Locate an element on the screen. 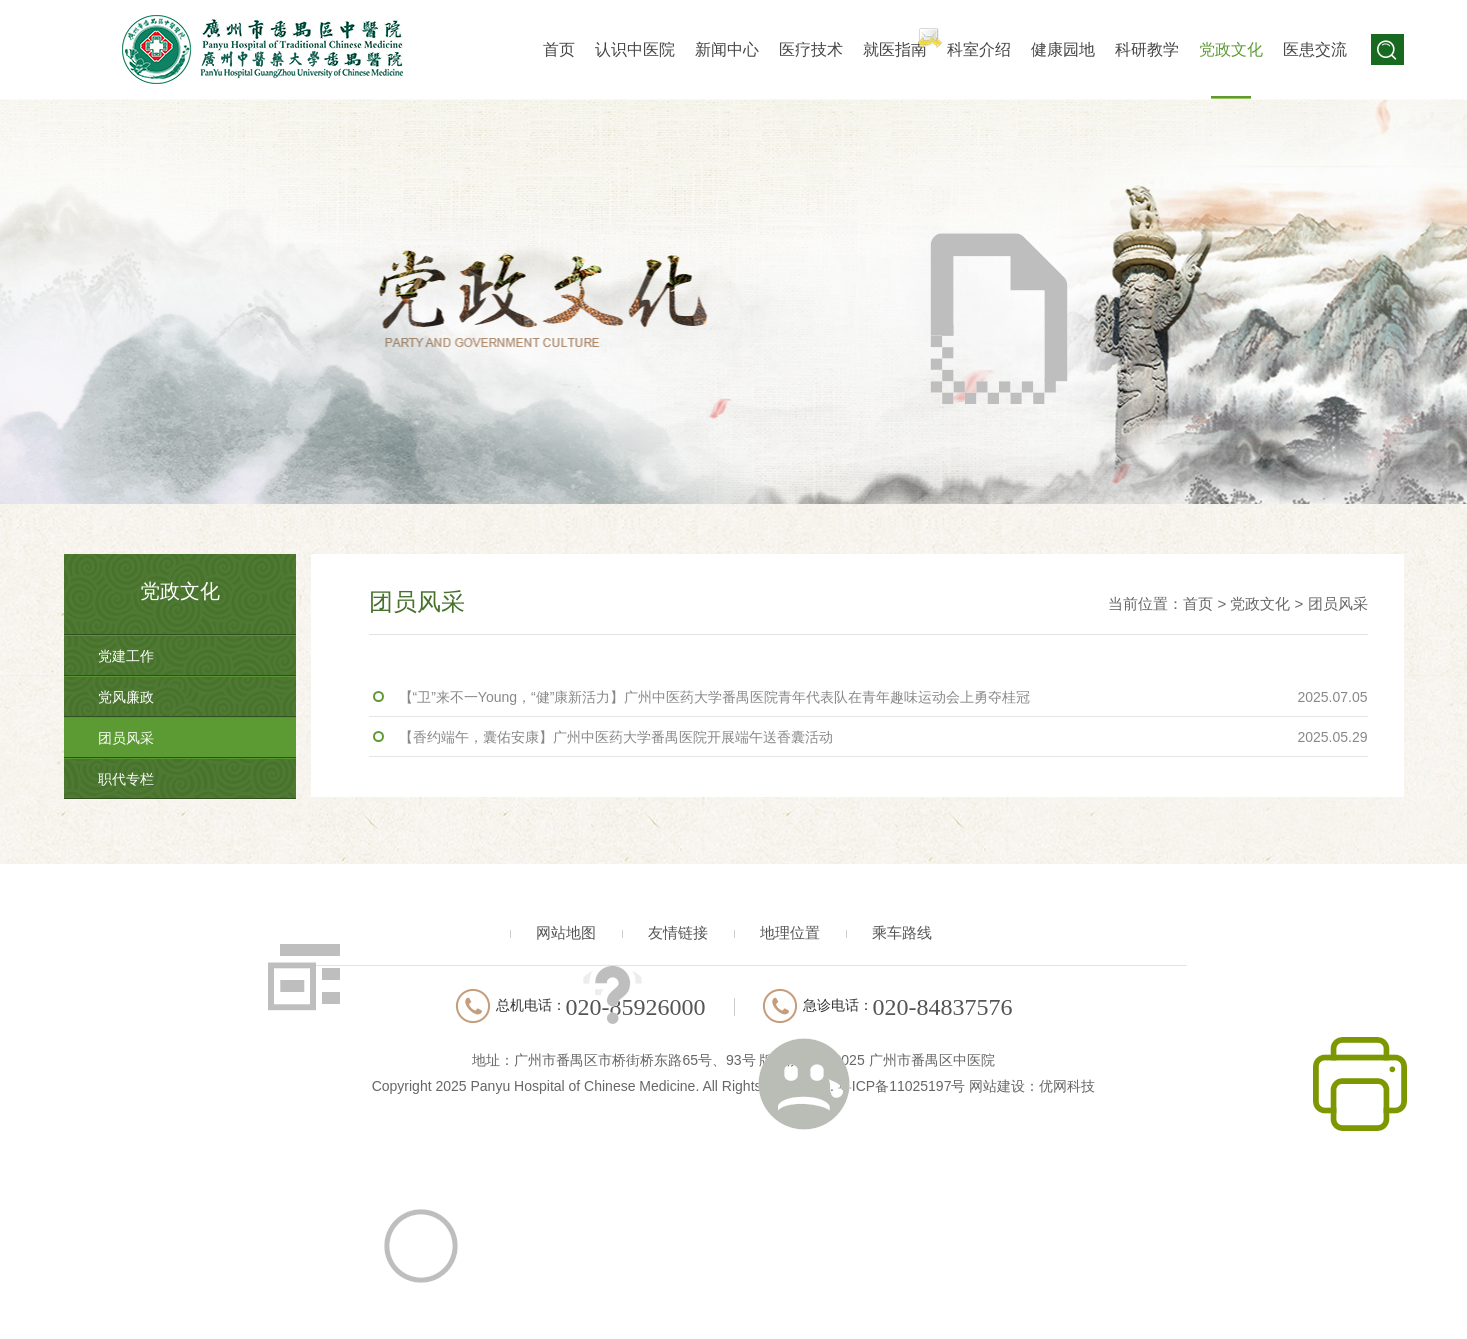  indicates no internet connection despite wifi signal is located at coordinates (612, 983).